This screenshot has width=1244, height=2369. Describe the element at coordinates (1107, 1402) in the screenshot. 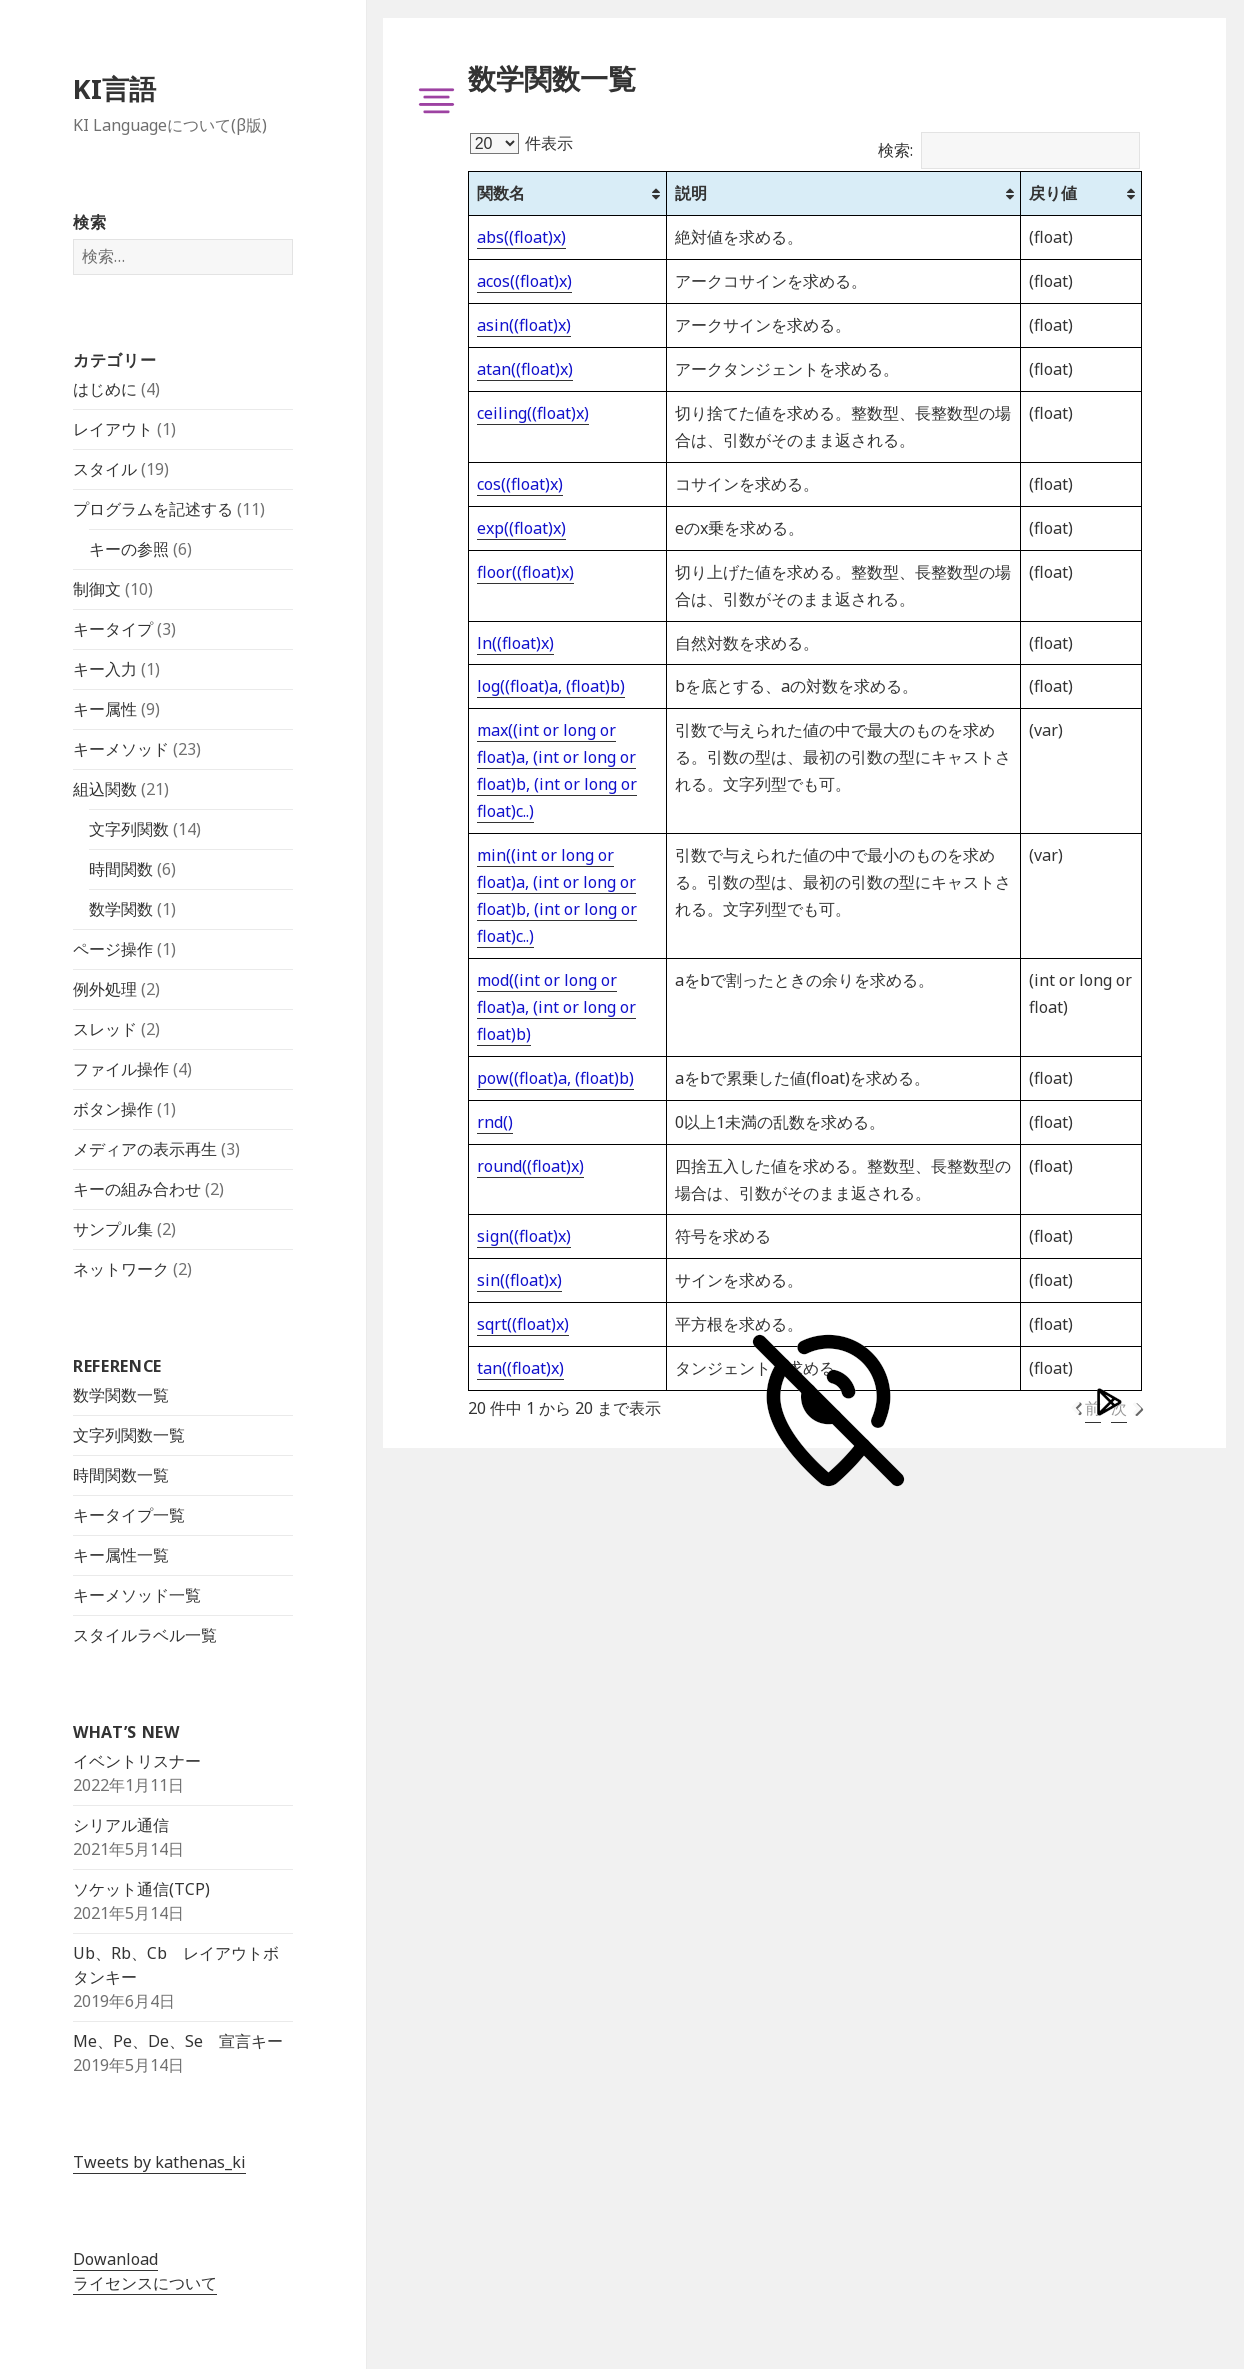

I see `open google play store` at that location.